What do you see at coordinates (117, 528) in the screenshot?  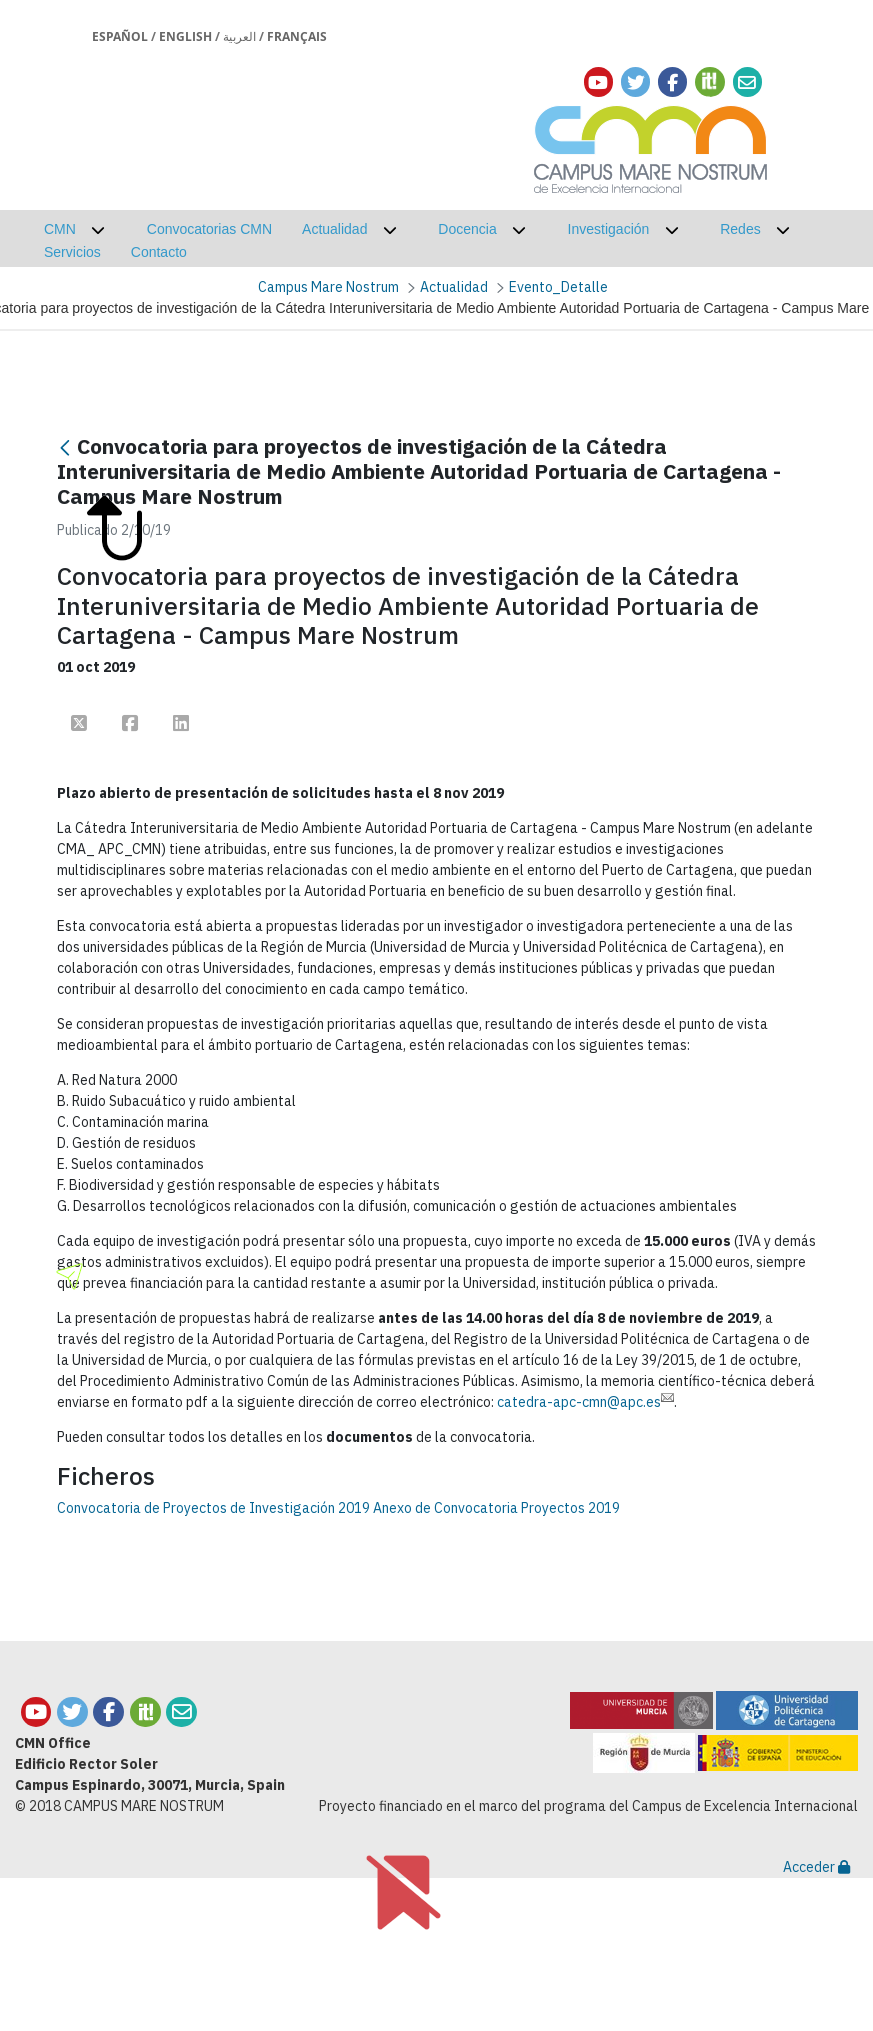 I see `undo or go back to previous state` at bounding box center [117, 528].